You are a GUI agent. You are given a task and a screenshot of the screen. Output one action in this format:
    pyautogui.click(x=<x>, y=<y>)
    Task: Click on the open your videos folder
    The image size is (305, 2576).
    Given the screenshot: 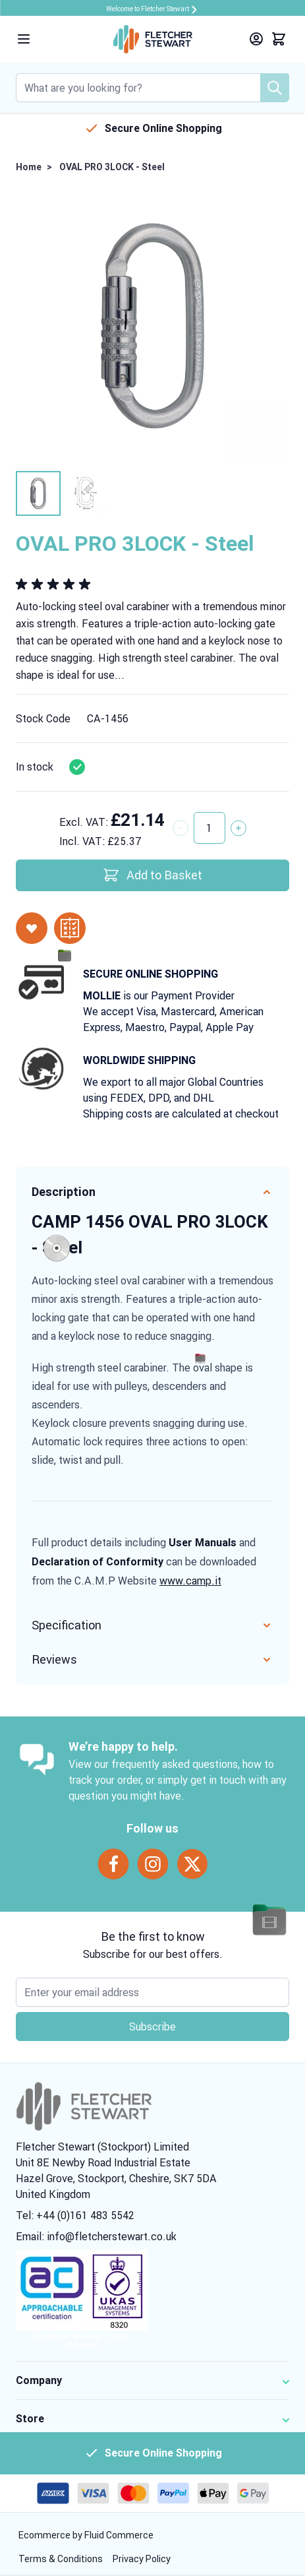 What is the action you would take?
    pyautogui.click(x=269, y=1920)
    